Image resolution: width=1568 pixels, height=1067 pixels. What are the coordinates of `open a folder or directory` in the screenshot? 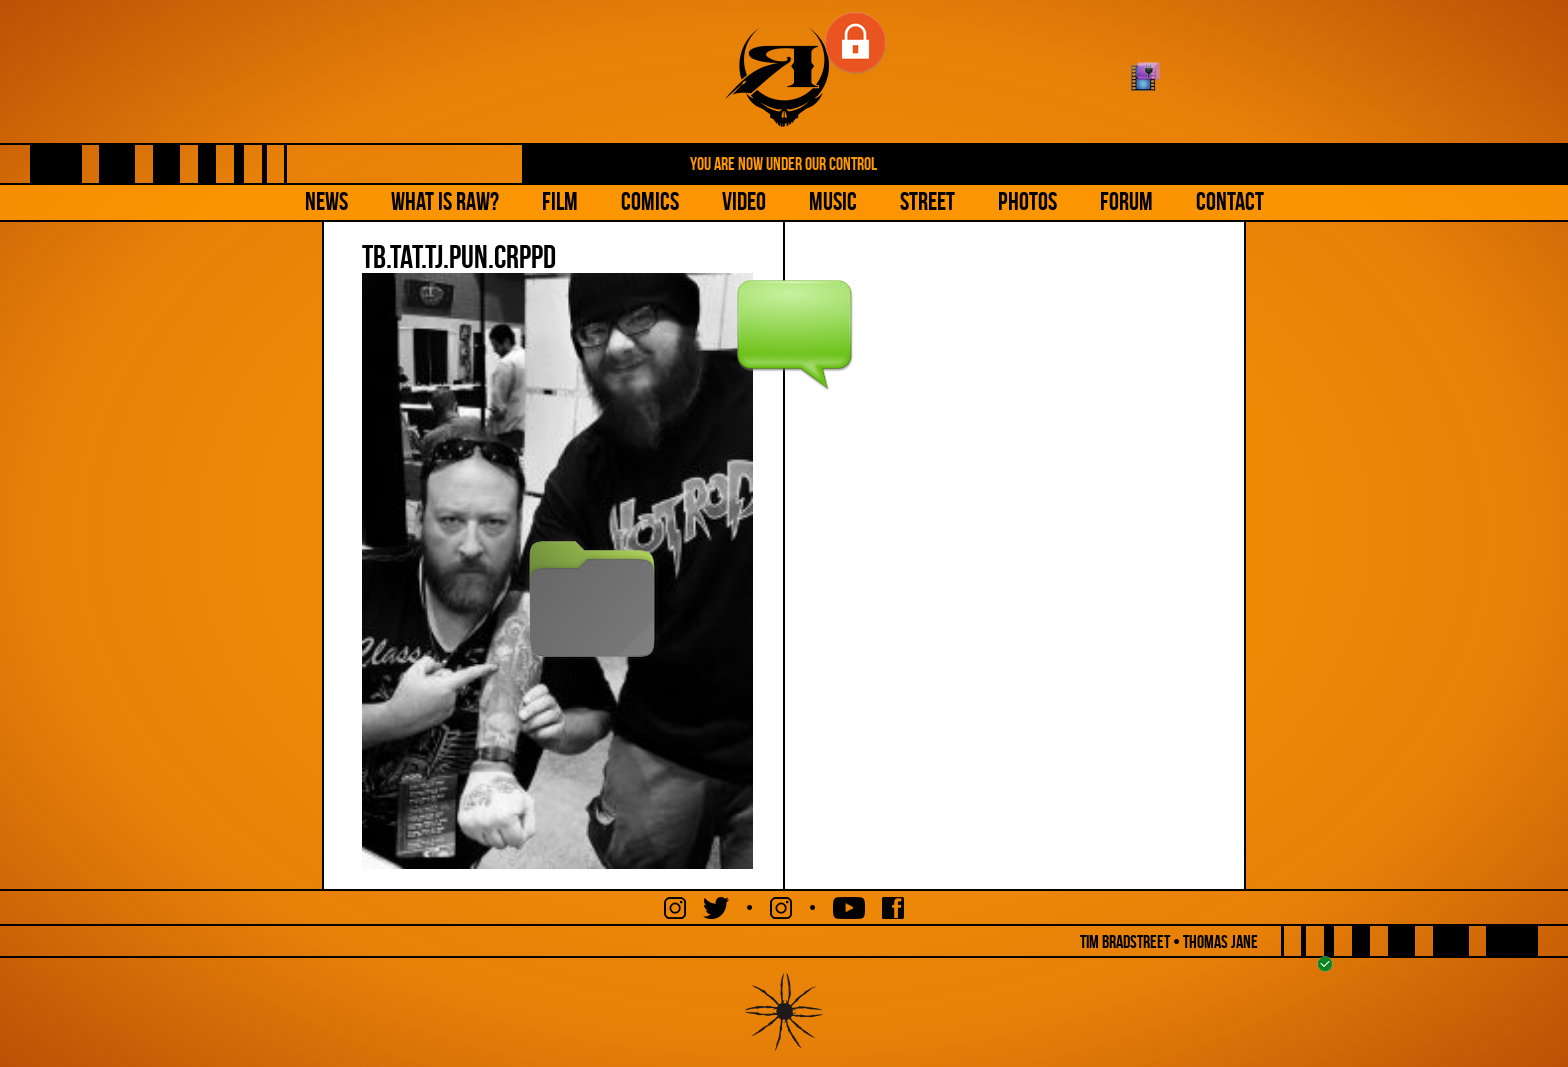 It's located at (592, 599).